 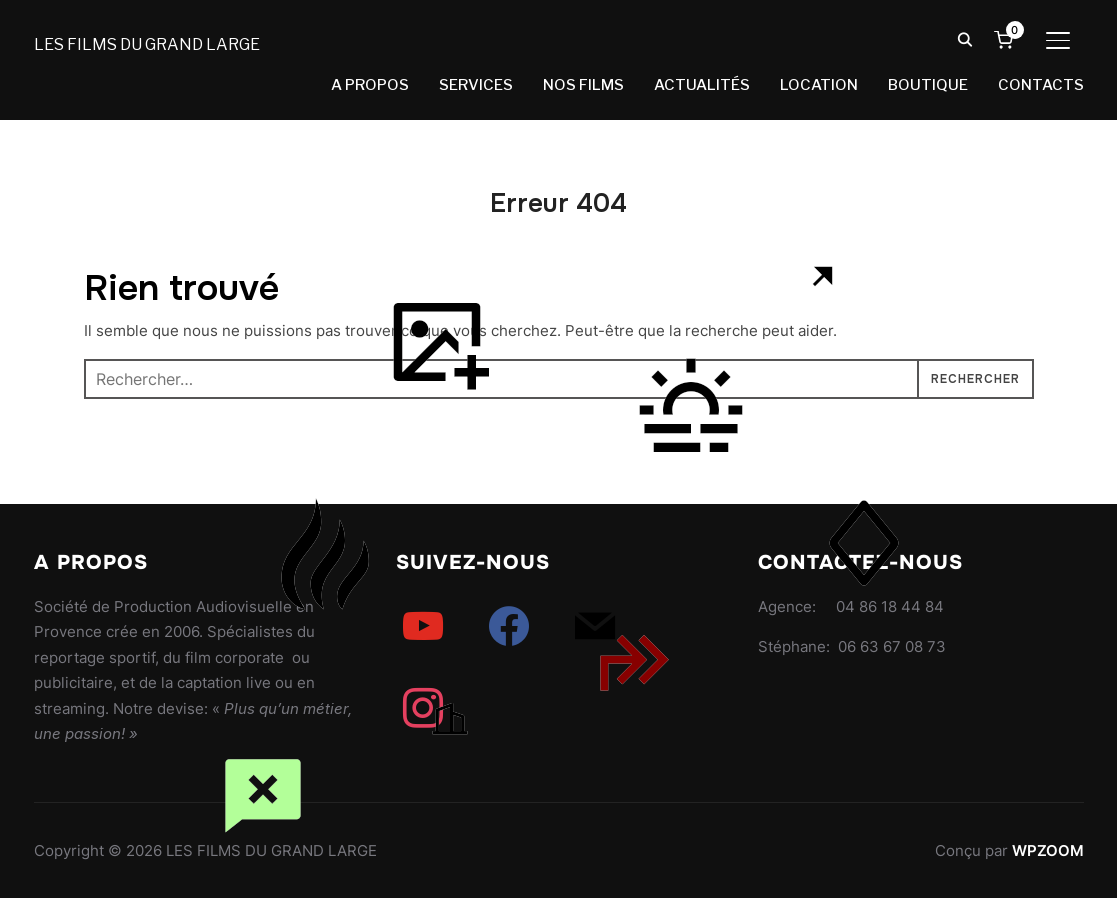 What do you see at coordinates (437, 342) in the screenshot?
I see `add a new image or photo` at bounding box center [437, 342].